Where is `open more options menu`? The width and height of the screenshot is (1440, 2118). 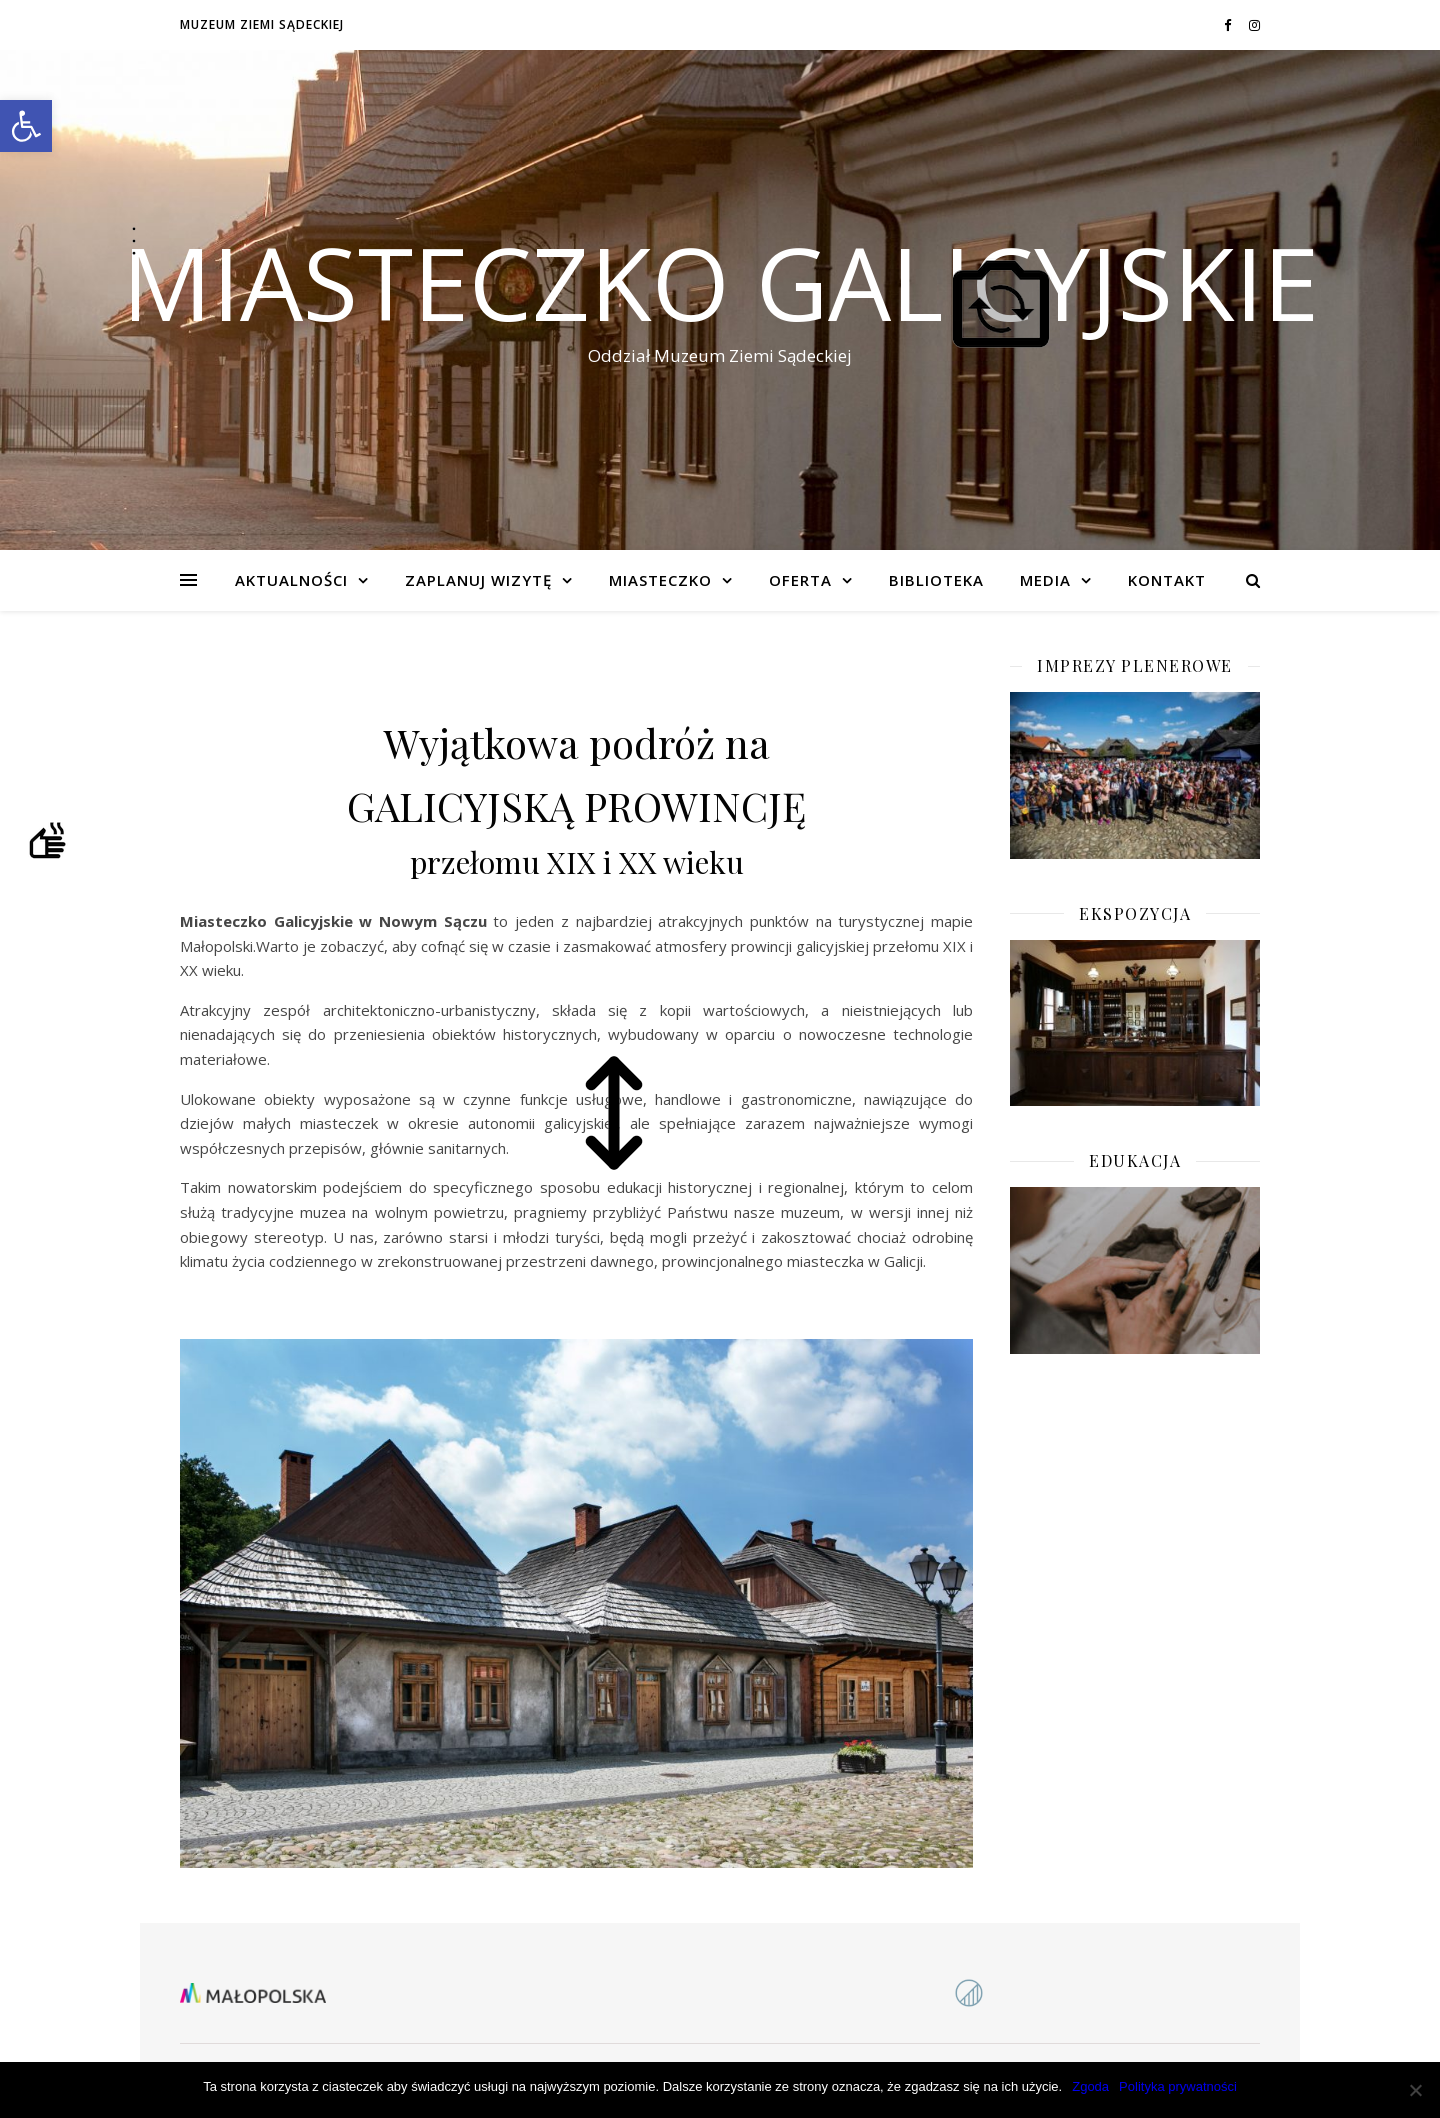
open more options menu is located at coordinates (134, 241).